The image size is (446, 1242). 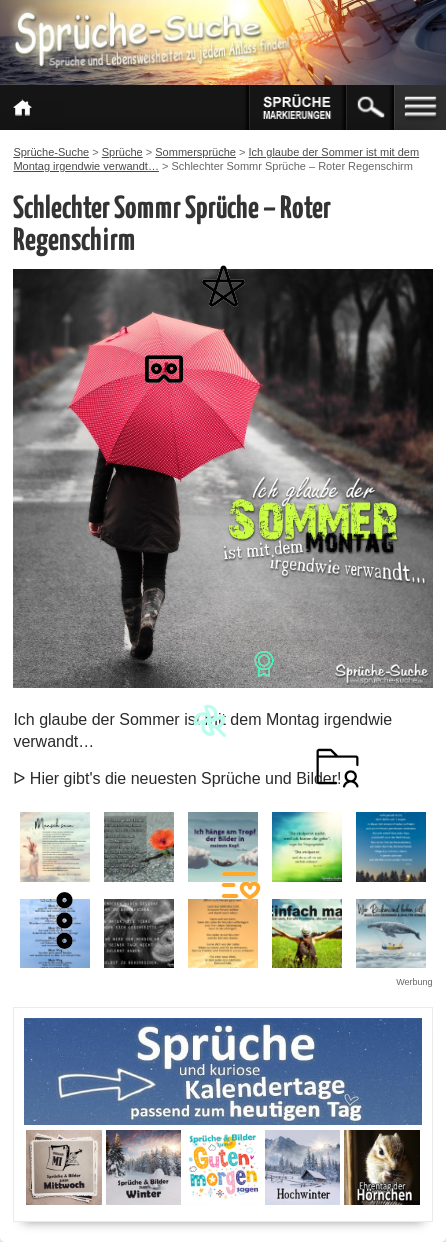 What do you see at coordinates (337, 766) in the screenshot?
I see `access user-specific files` at bounding box center [337, 766].